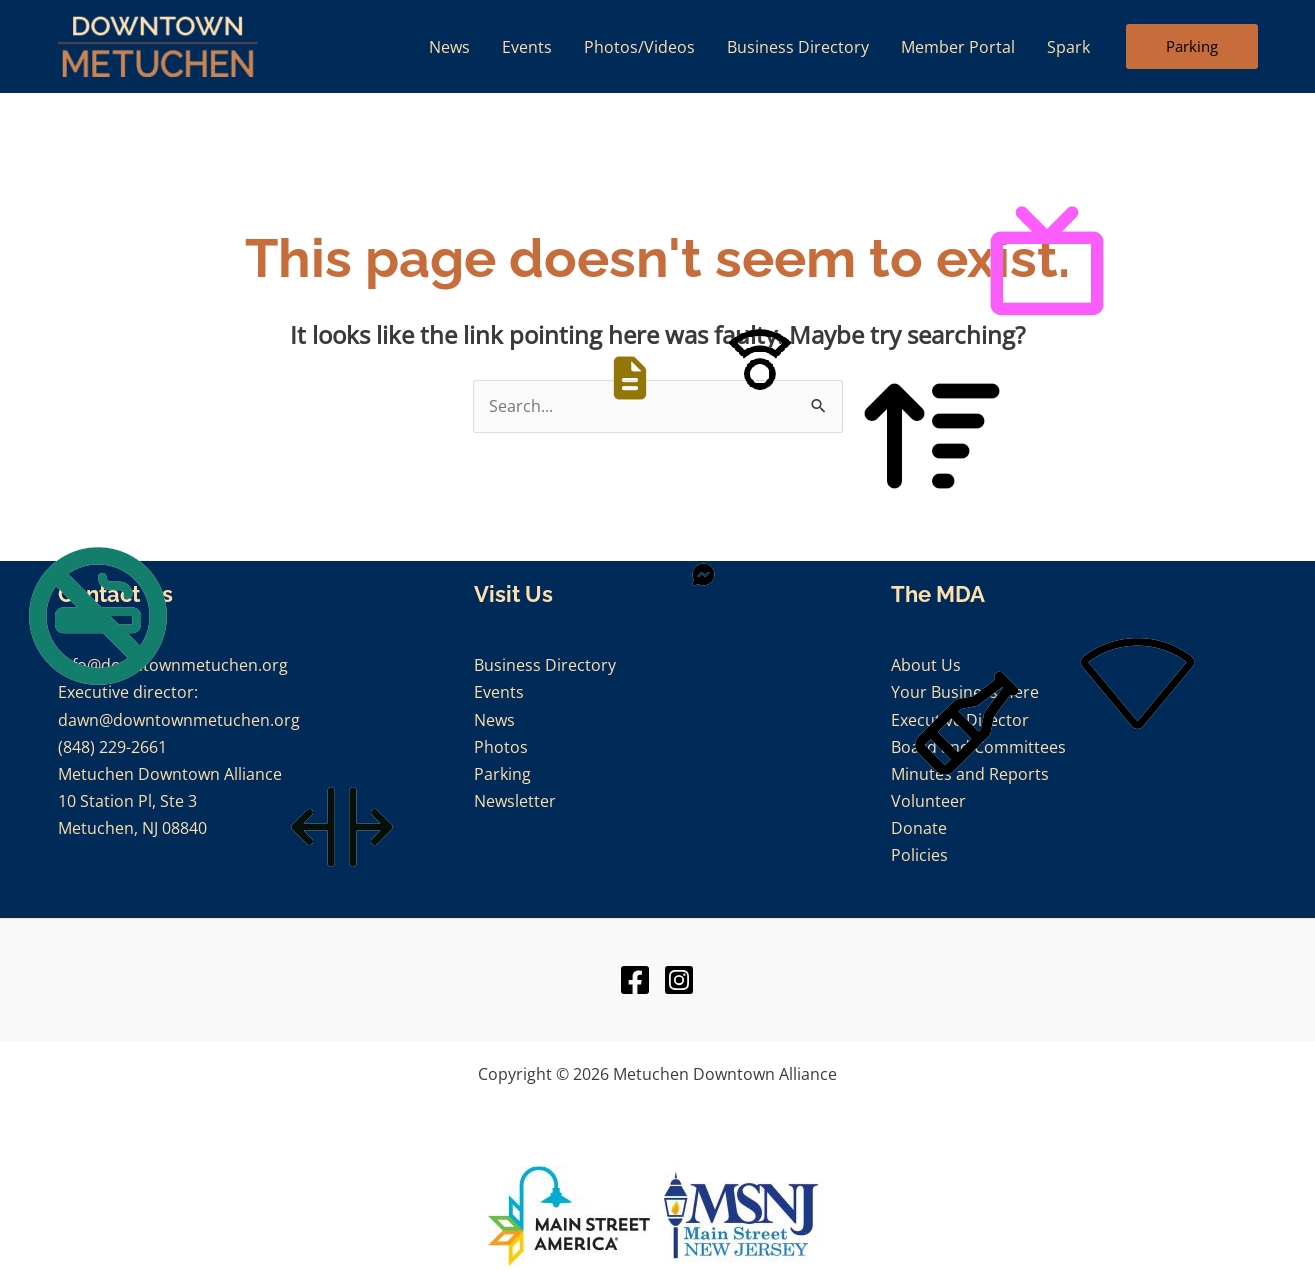 Image resolution: width=1315 pixels, height=1271 pixels. I want to click on access TV or video streaming features, so click(1047, 267).